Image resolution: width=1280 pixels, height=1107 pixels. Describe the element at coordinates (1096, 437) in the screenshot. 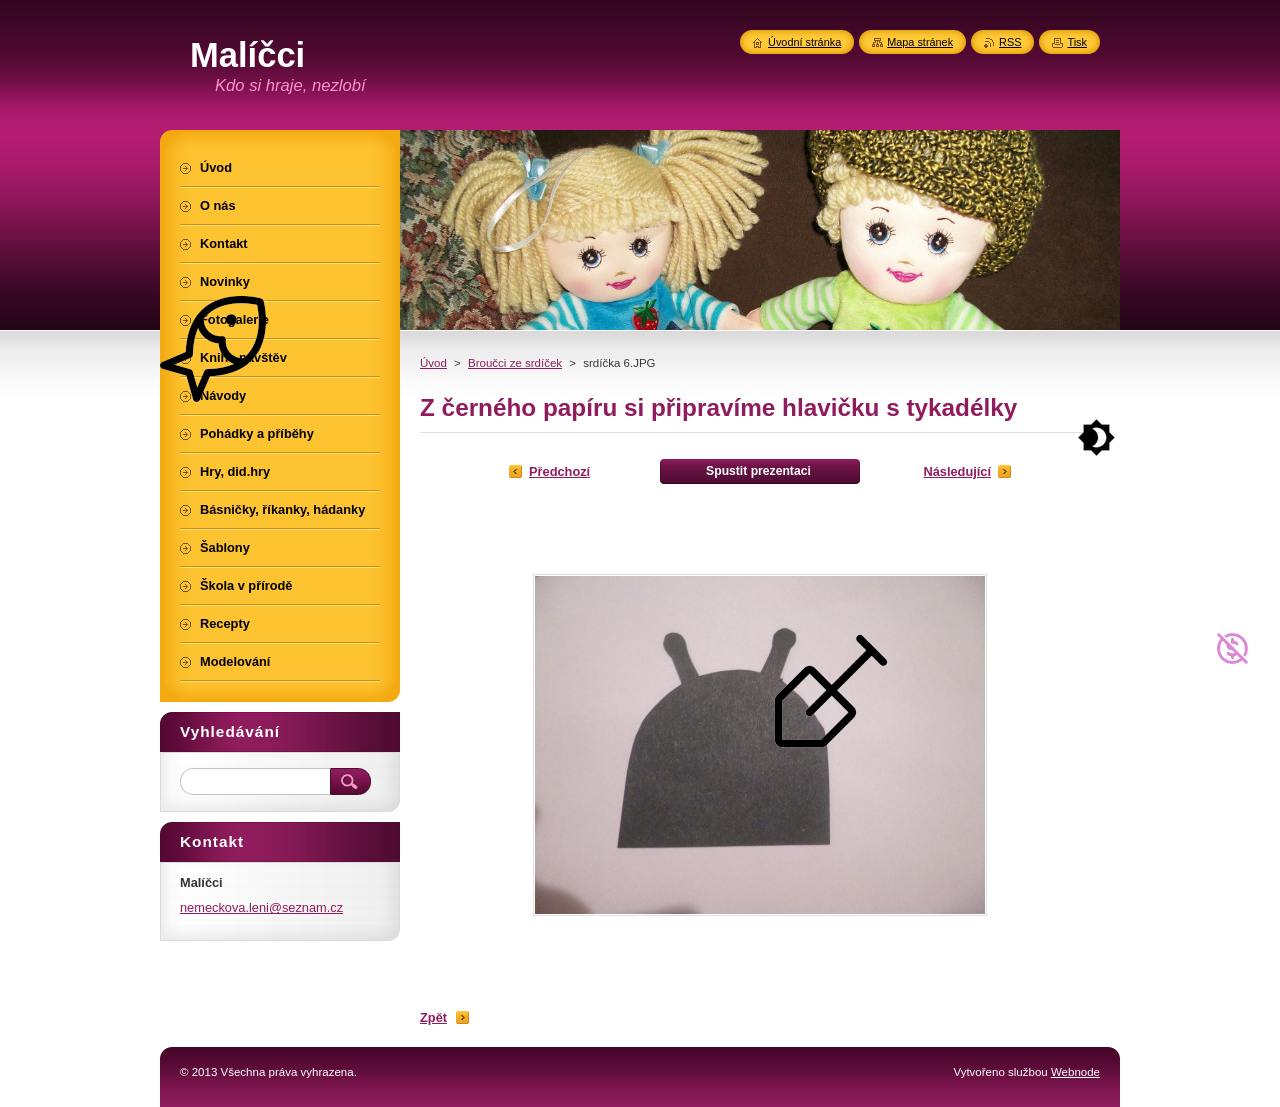

I see `toggle dark mode or night theme` at that location.